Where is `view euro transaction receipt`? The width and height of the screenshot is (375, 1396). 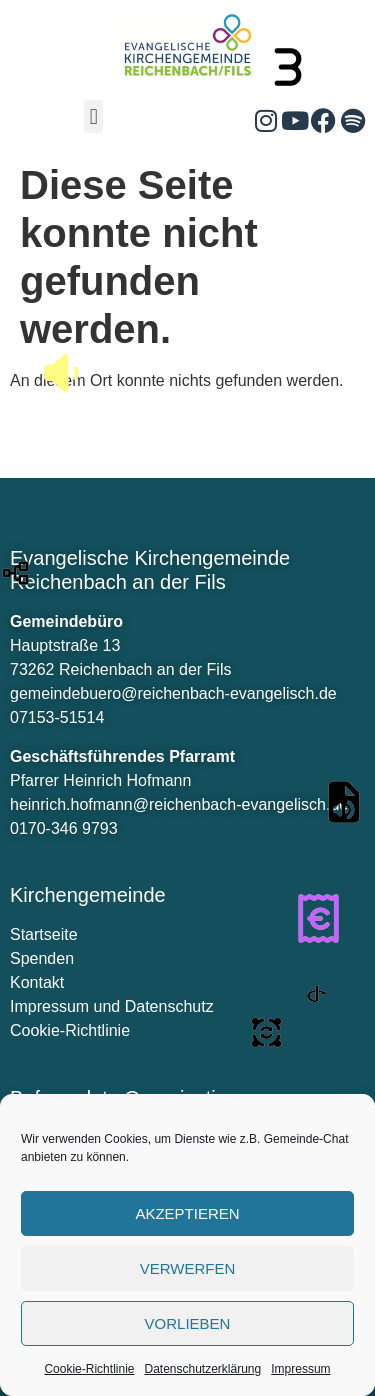
view euro transaction receipt is located at coordinates (318, 918).